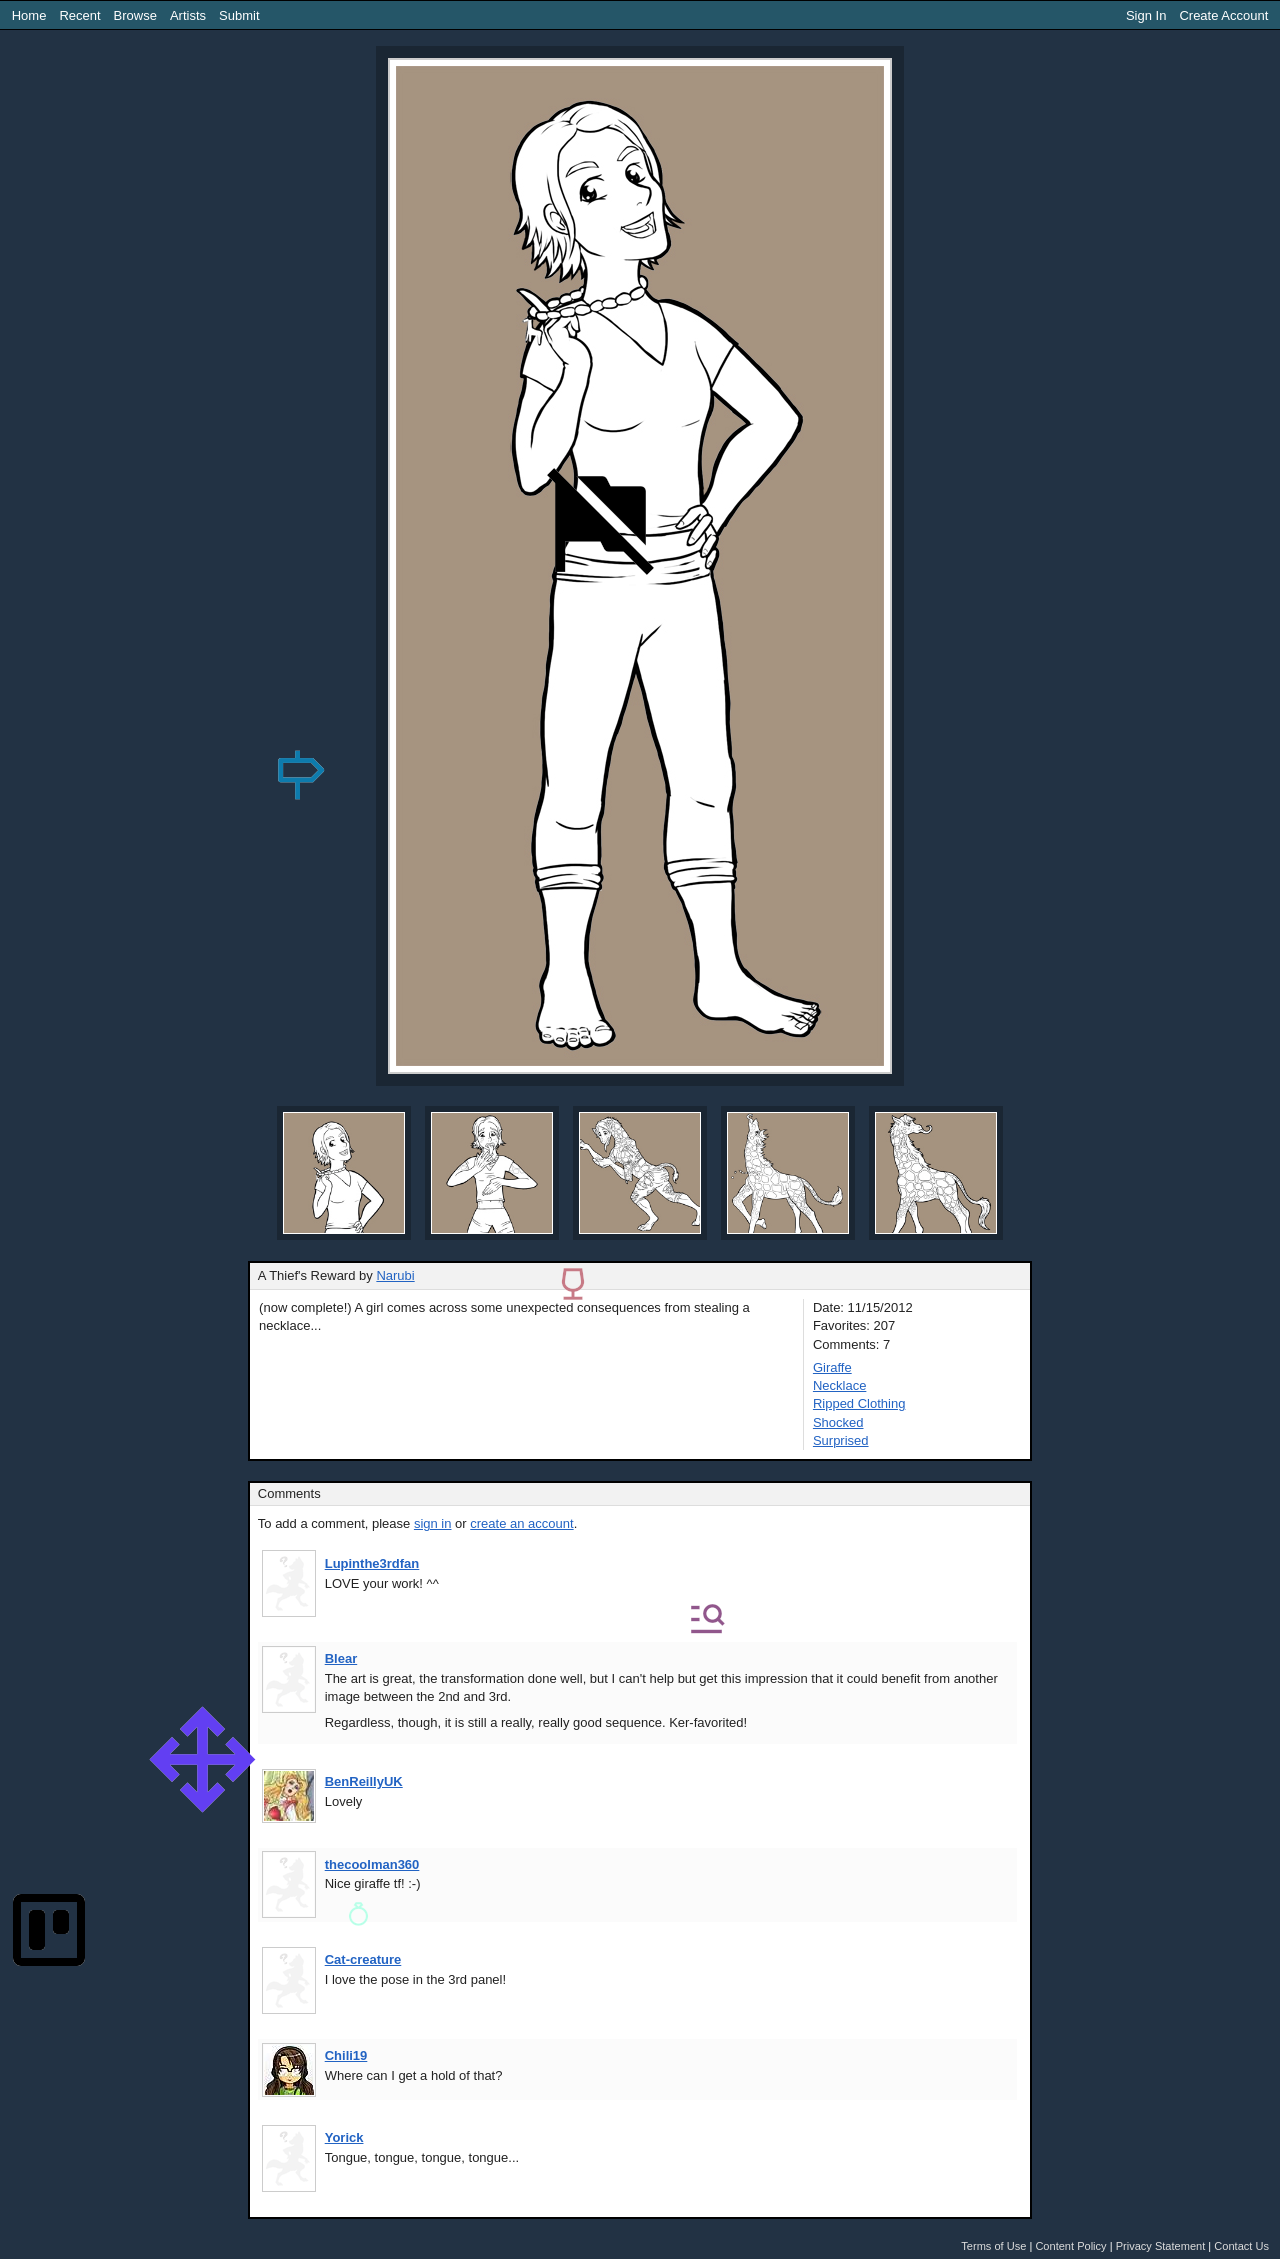 The width and height of the screenshot is (1280, 2259). What do you see at coordinates (573, 1284) in the screenshot?
I see `browse wine or beverage menu` at bounding box center [573, 1284].